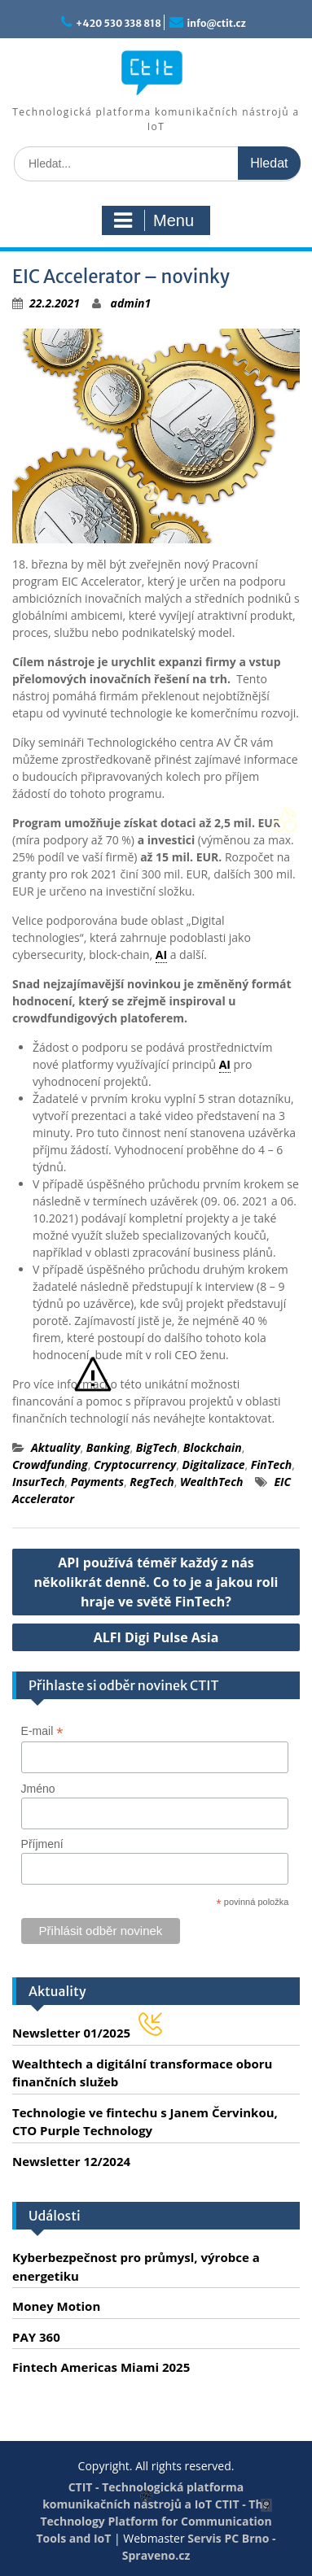 This screenshot has height=2576, width=312. Describe the element at coordinates (266, 2505) in the screenshot. I see `indicates the number nine in a sequence or list` at that location.